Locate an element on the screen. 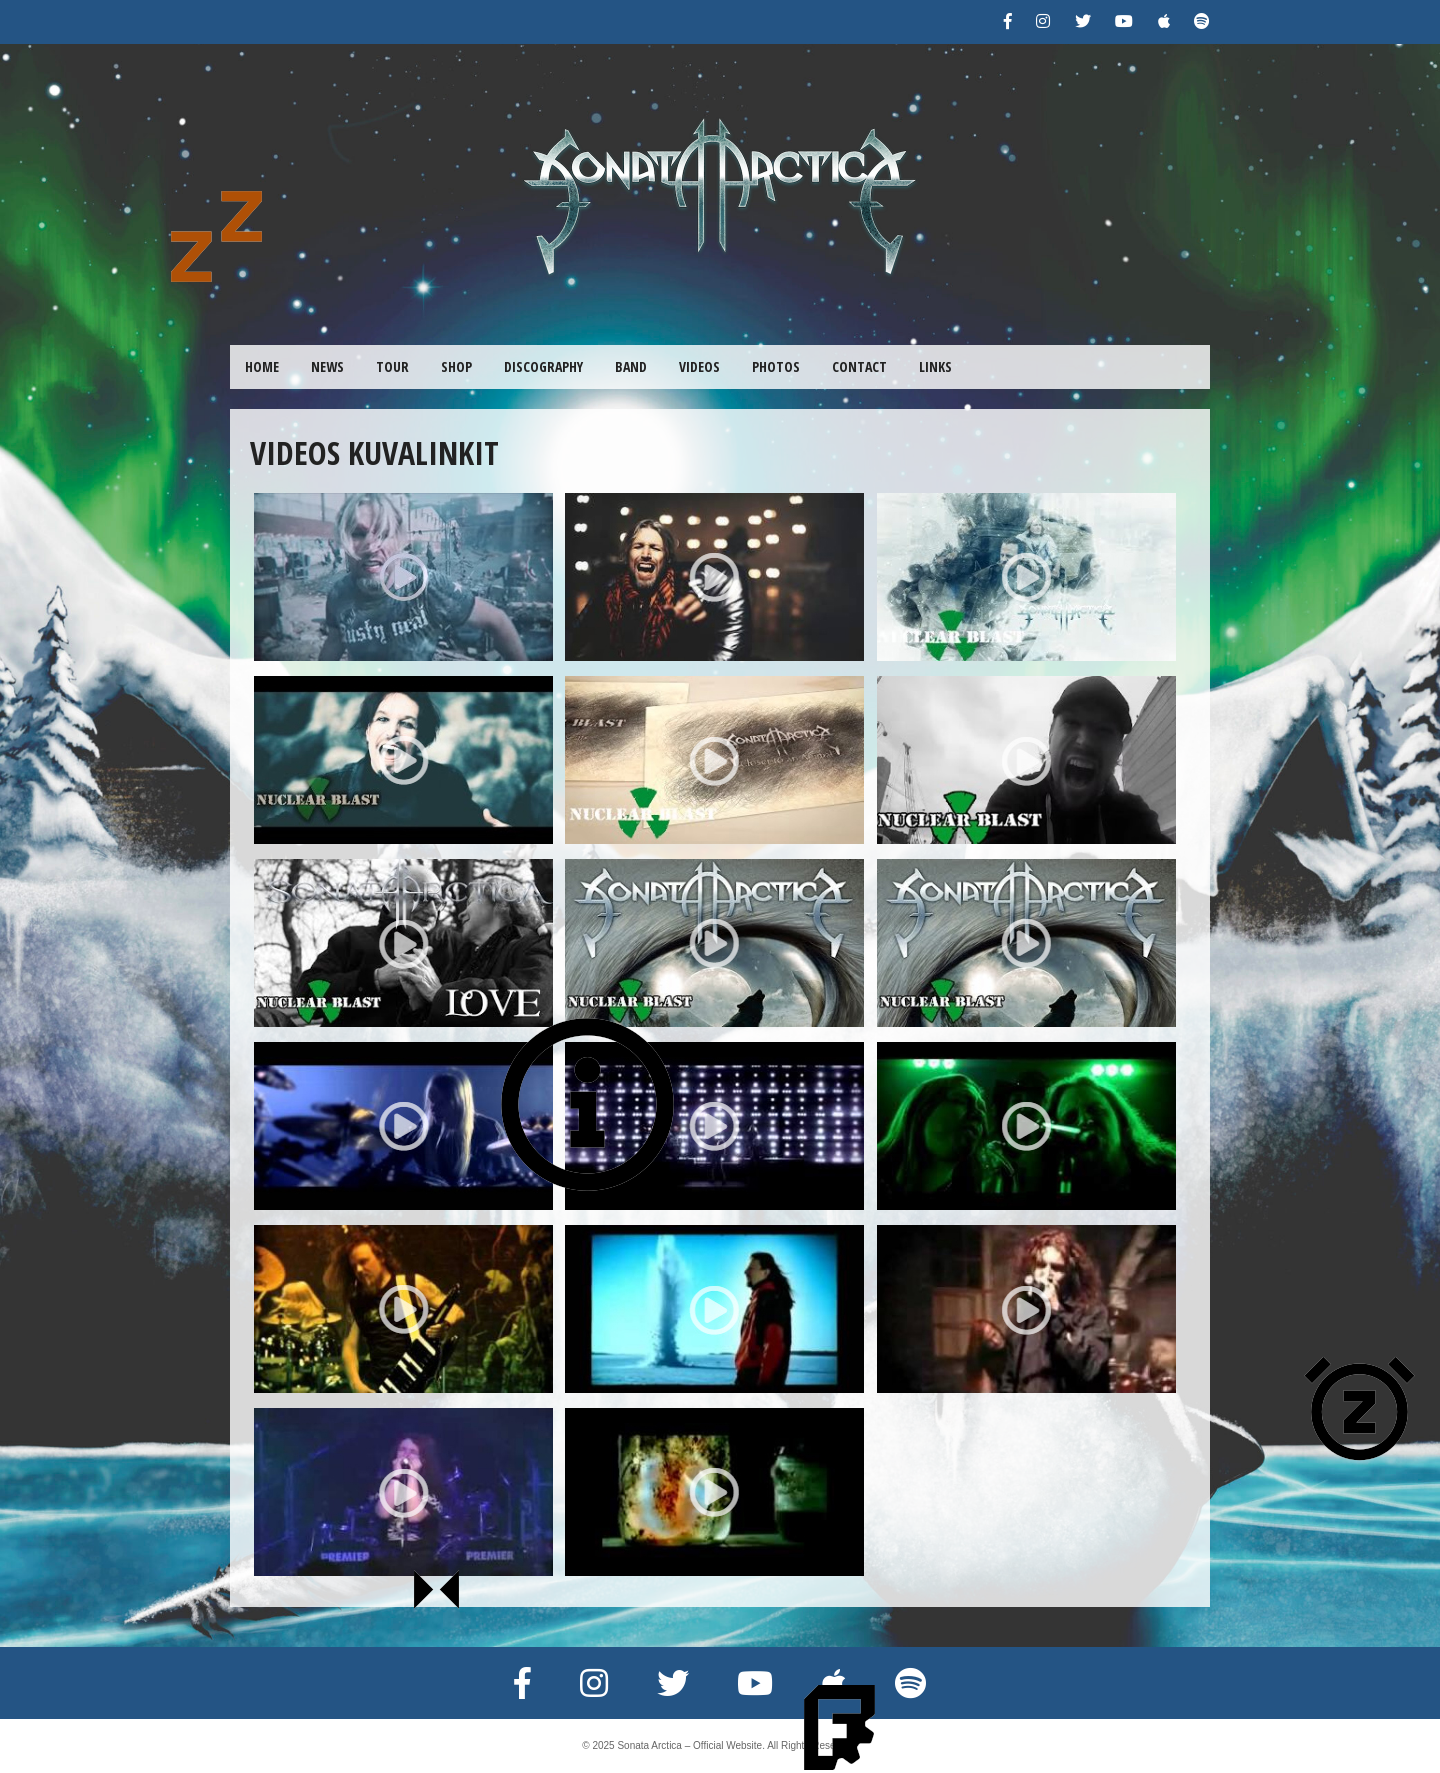 The height and width of the screenshot is (1773, 1440). snooze an active alarm is located at coordinates (1359, 1406).